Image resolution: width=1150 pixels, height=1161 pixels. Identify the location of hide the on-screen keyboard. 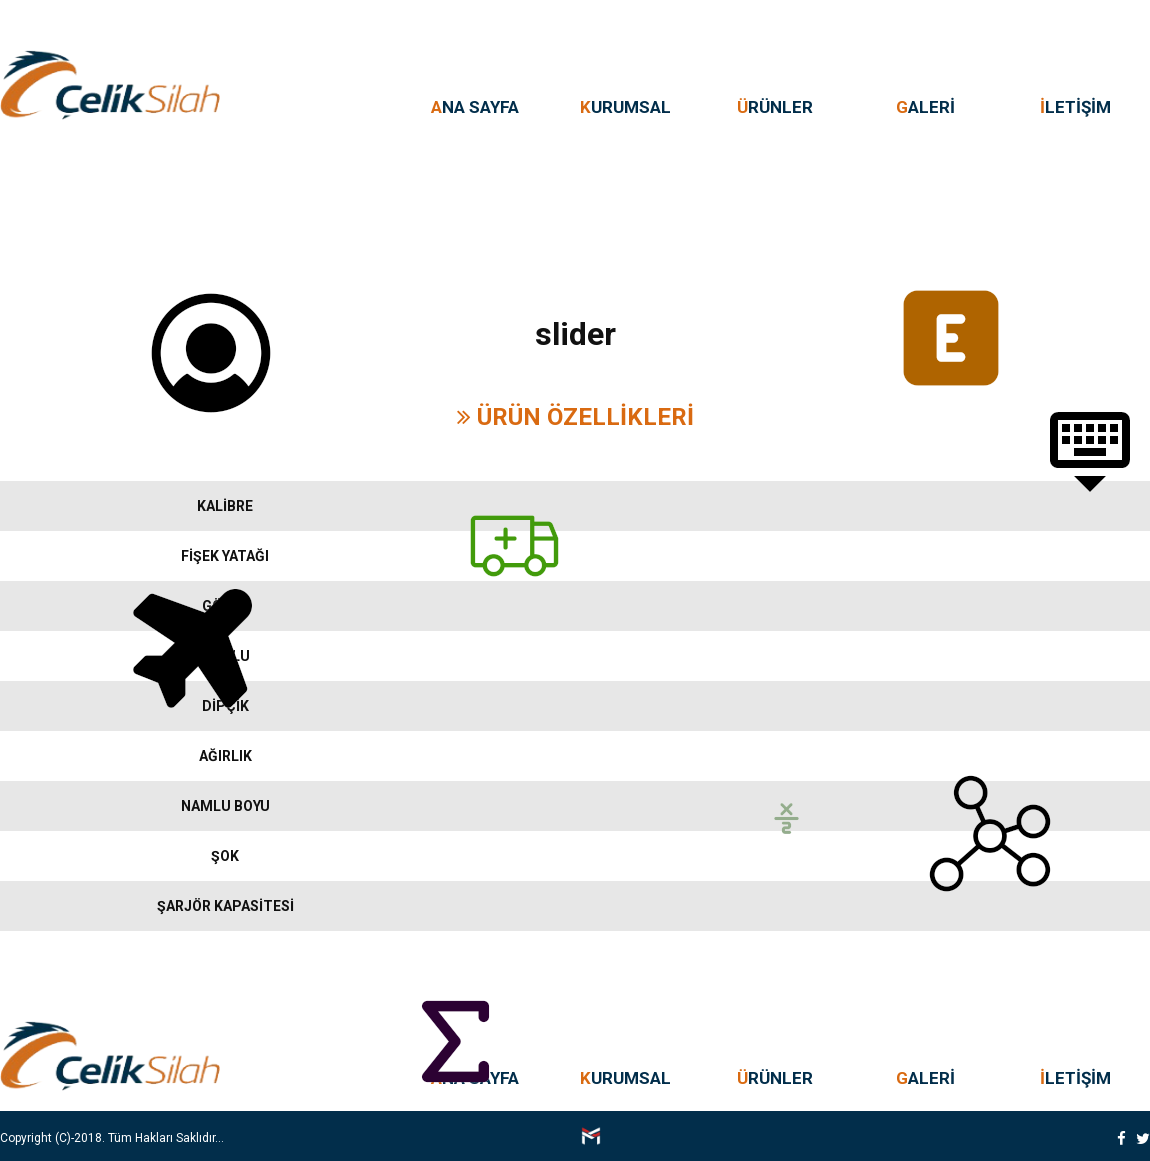
(1090, 448).